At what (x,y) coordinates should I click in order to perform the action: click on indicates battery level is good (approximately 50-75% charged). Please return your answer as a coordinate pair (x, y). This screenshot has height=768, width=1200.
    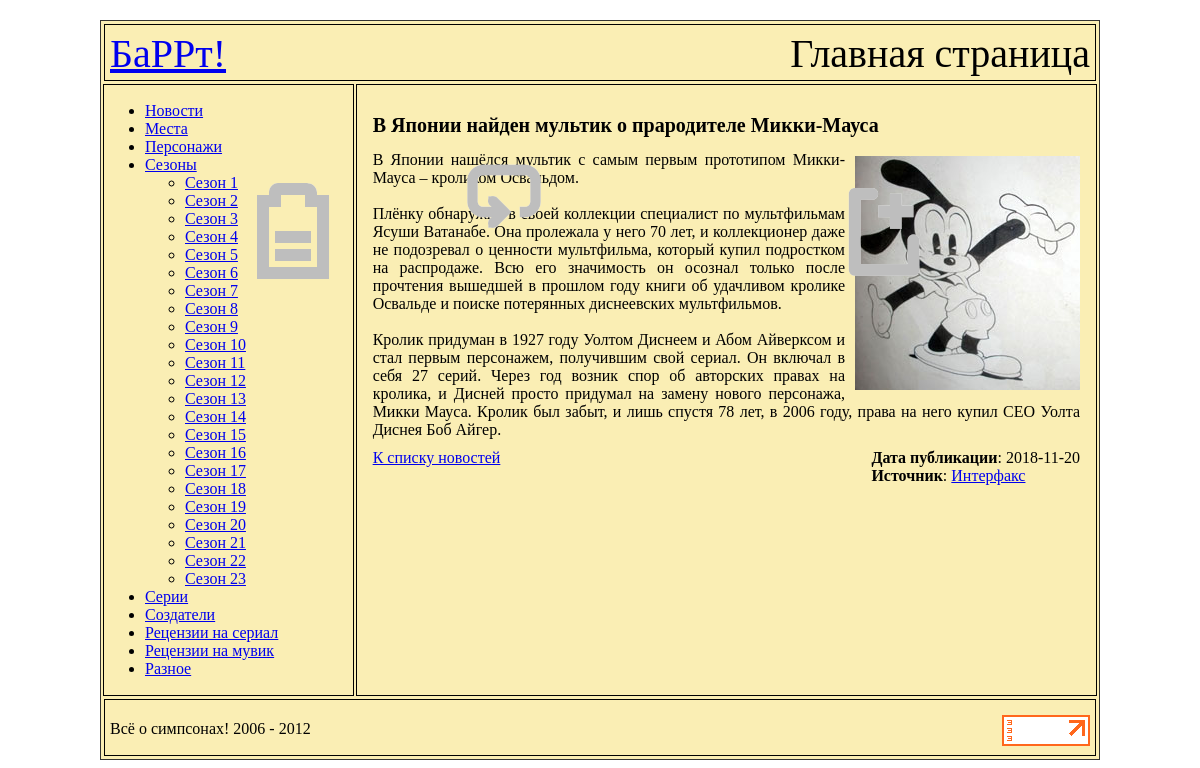
    Looking at the image, I should click on (293, 231).